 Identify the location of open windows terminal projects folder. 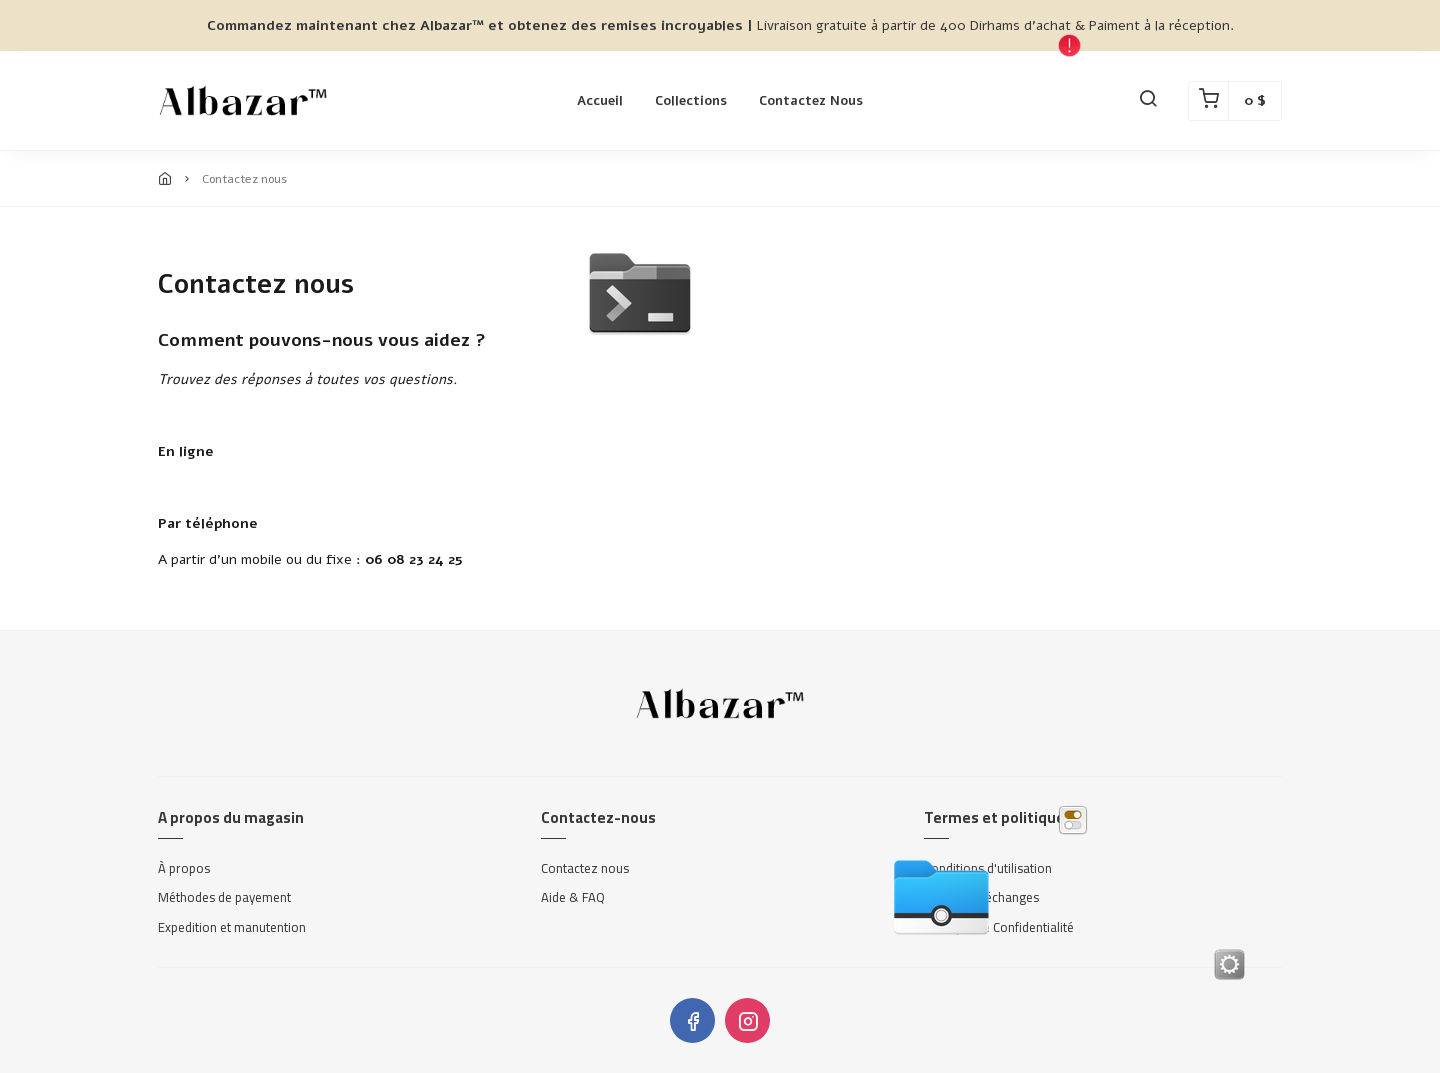
(639, 295).